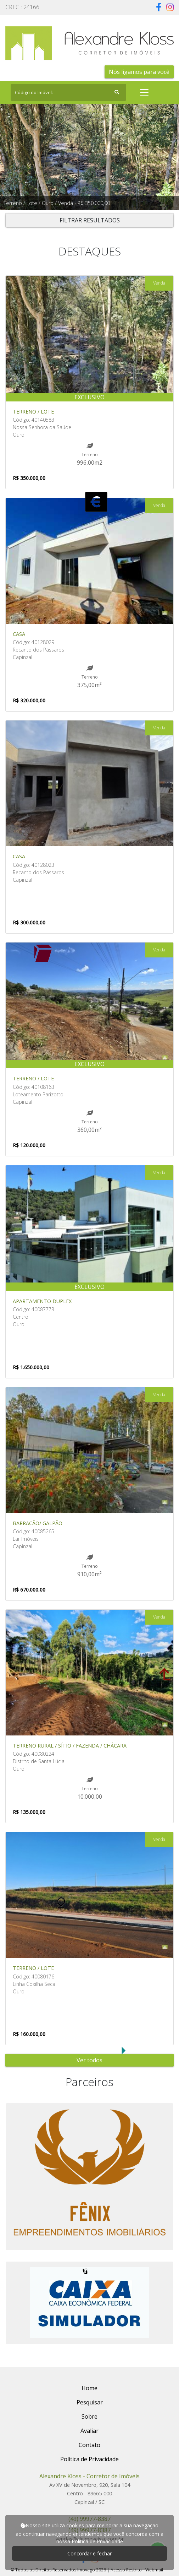 This screenshot has width=179, height=2576. I want to click on open tuta secure email app, so click(43, 953).